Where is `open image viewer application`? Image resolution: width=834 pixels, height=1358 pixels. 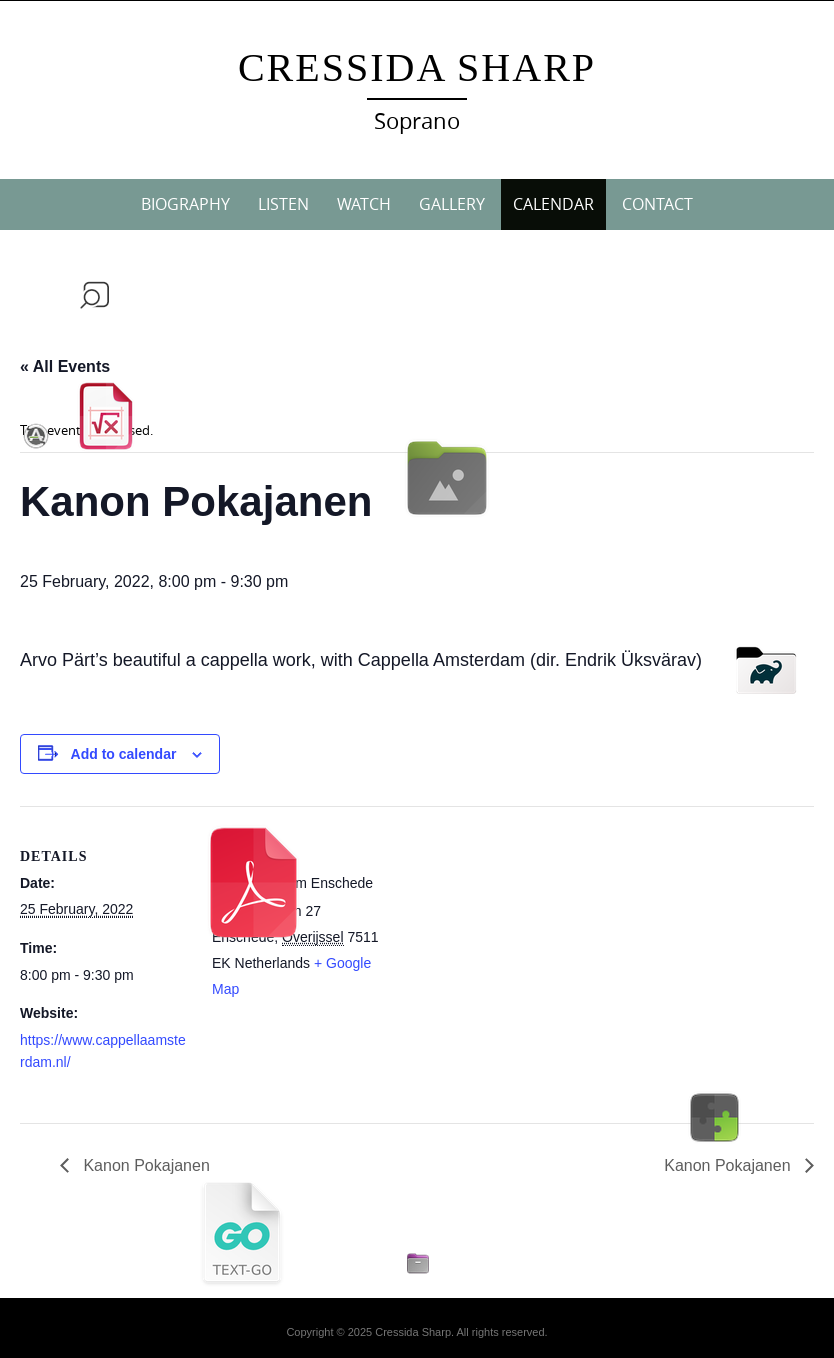
open image viewer application is located at coordinates (94, 294).